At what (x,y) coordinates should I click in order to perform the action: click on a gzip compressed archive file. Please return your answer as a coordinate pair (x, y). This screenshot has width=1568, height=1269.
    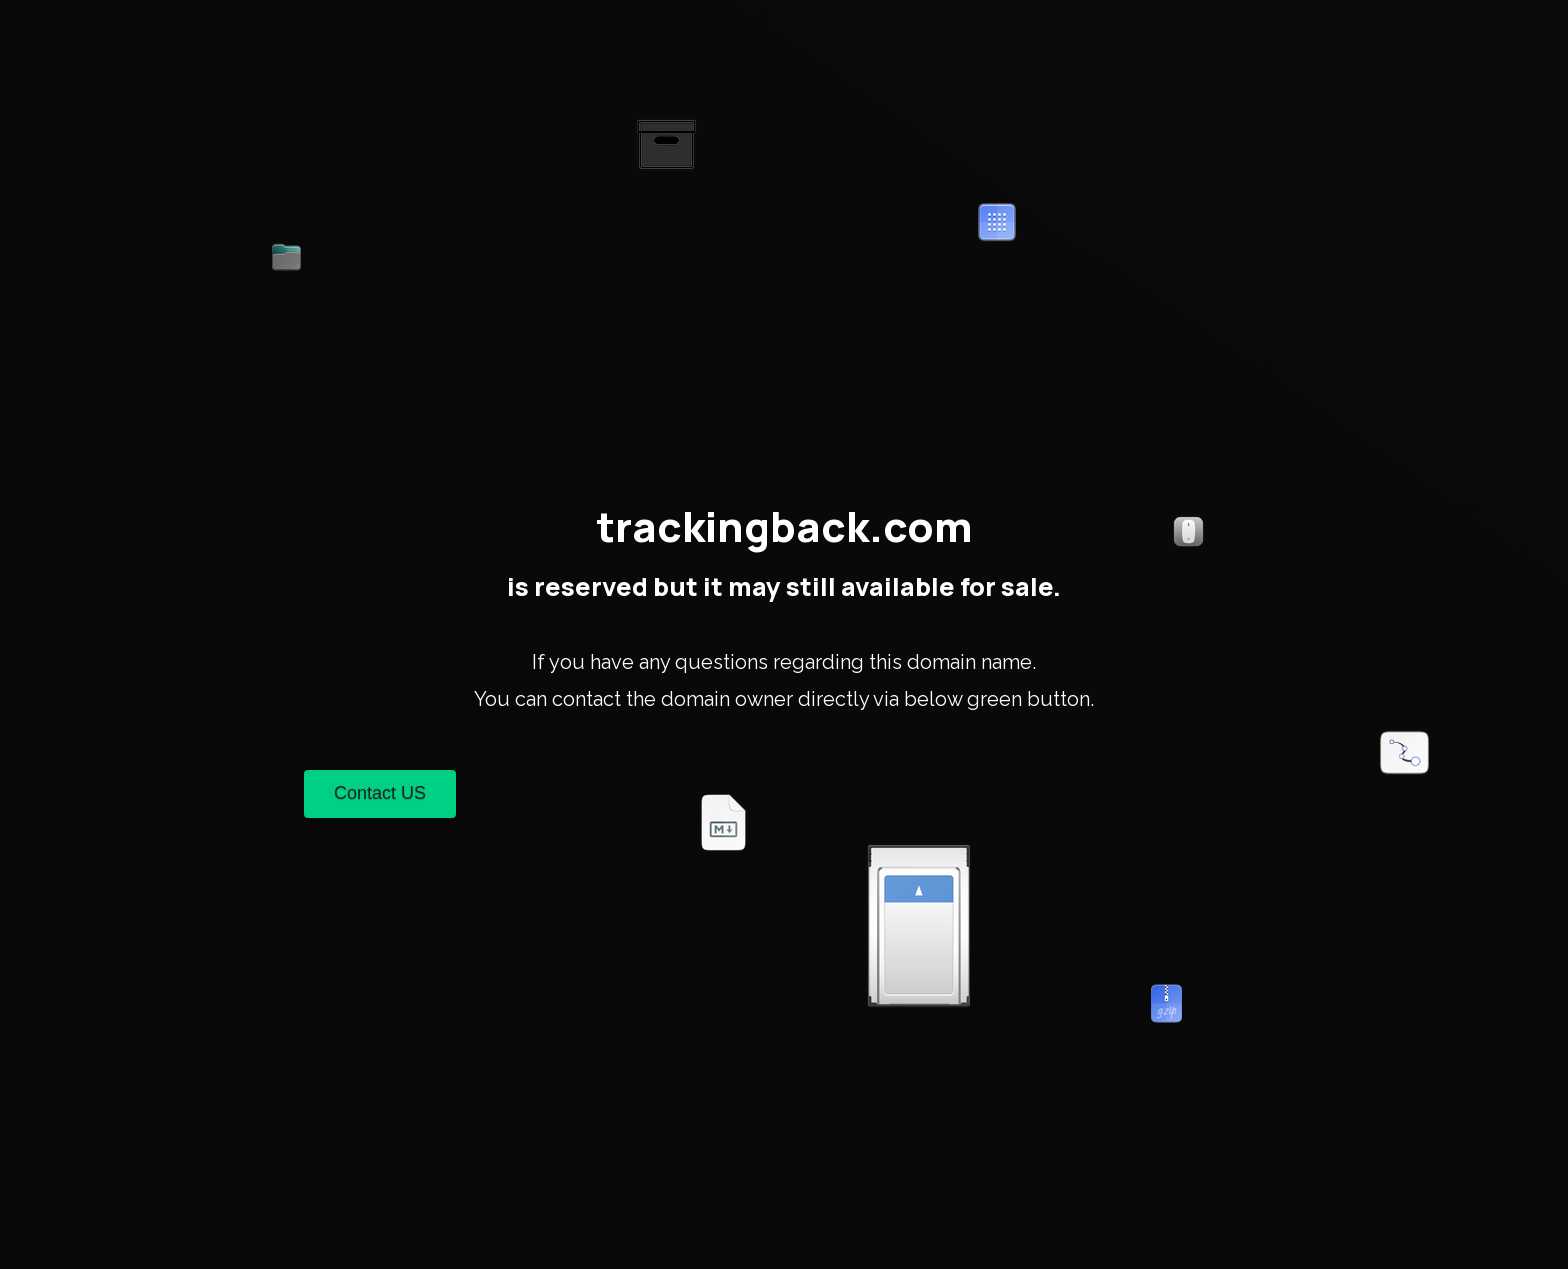
    Looking at the image, I should click on (1166, 1003).